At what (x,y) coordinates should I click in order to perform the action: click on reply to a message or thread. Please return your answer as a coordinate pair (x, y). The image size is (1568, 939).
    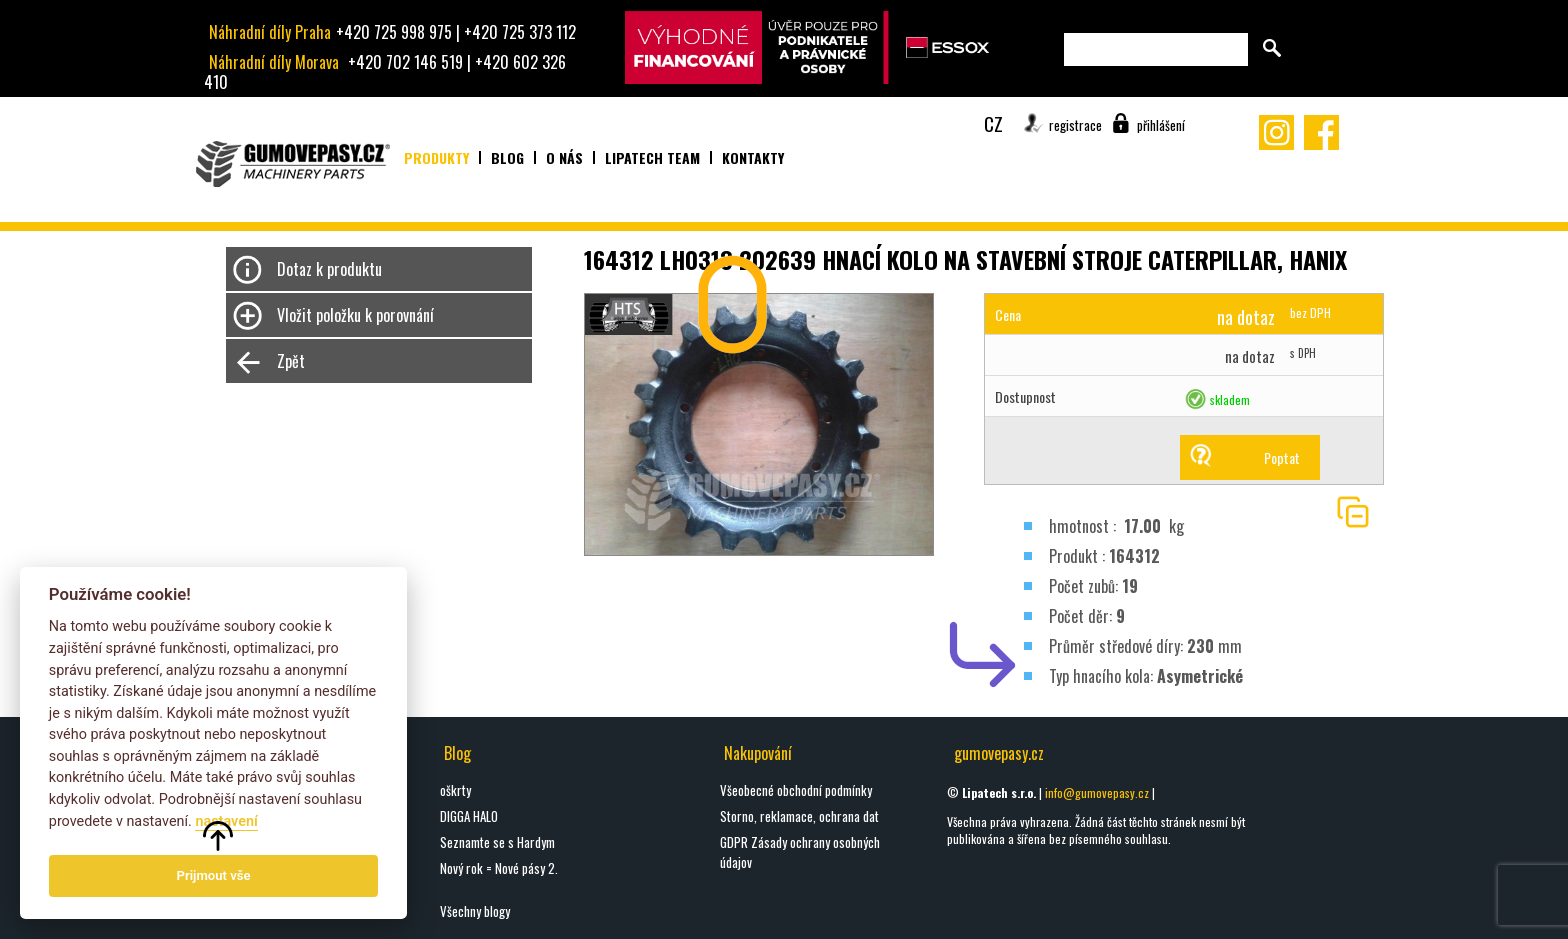
    Looking at the image, I should click on (982, 654).